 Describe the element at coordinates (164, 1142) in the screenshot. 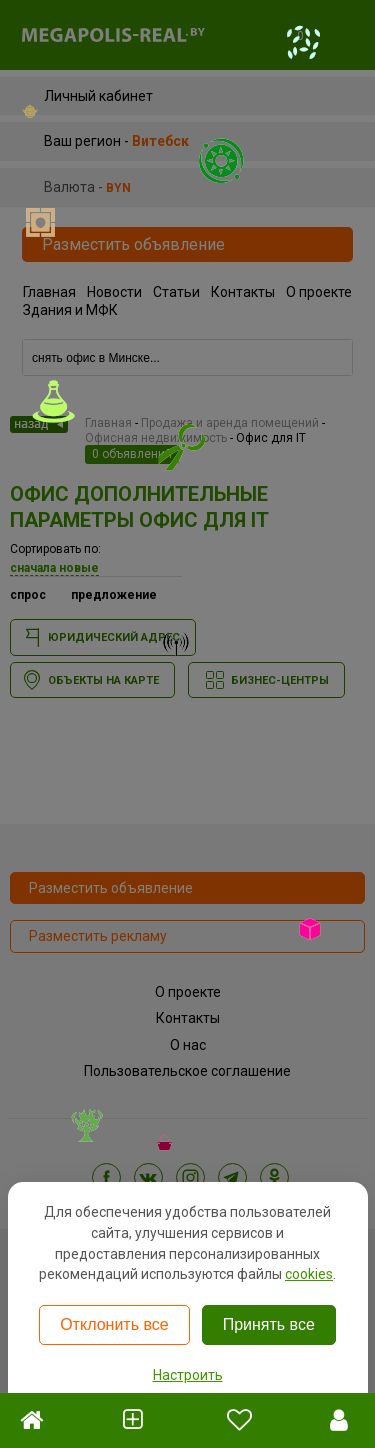

I see `access beach or vacation-related items` at that location.